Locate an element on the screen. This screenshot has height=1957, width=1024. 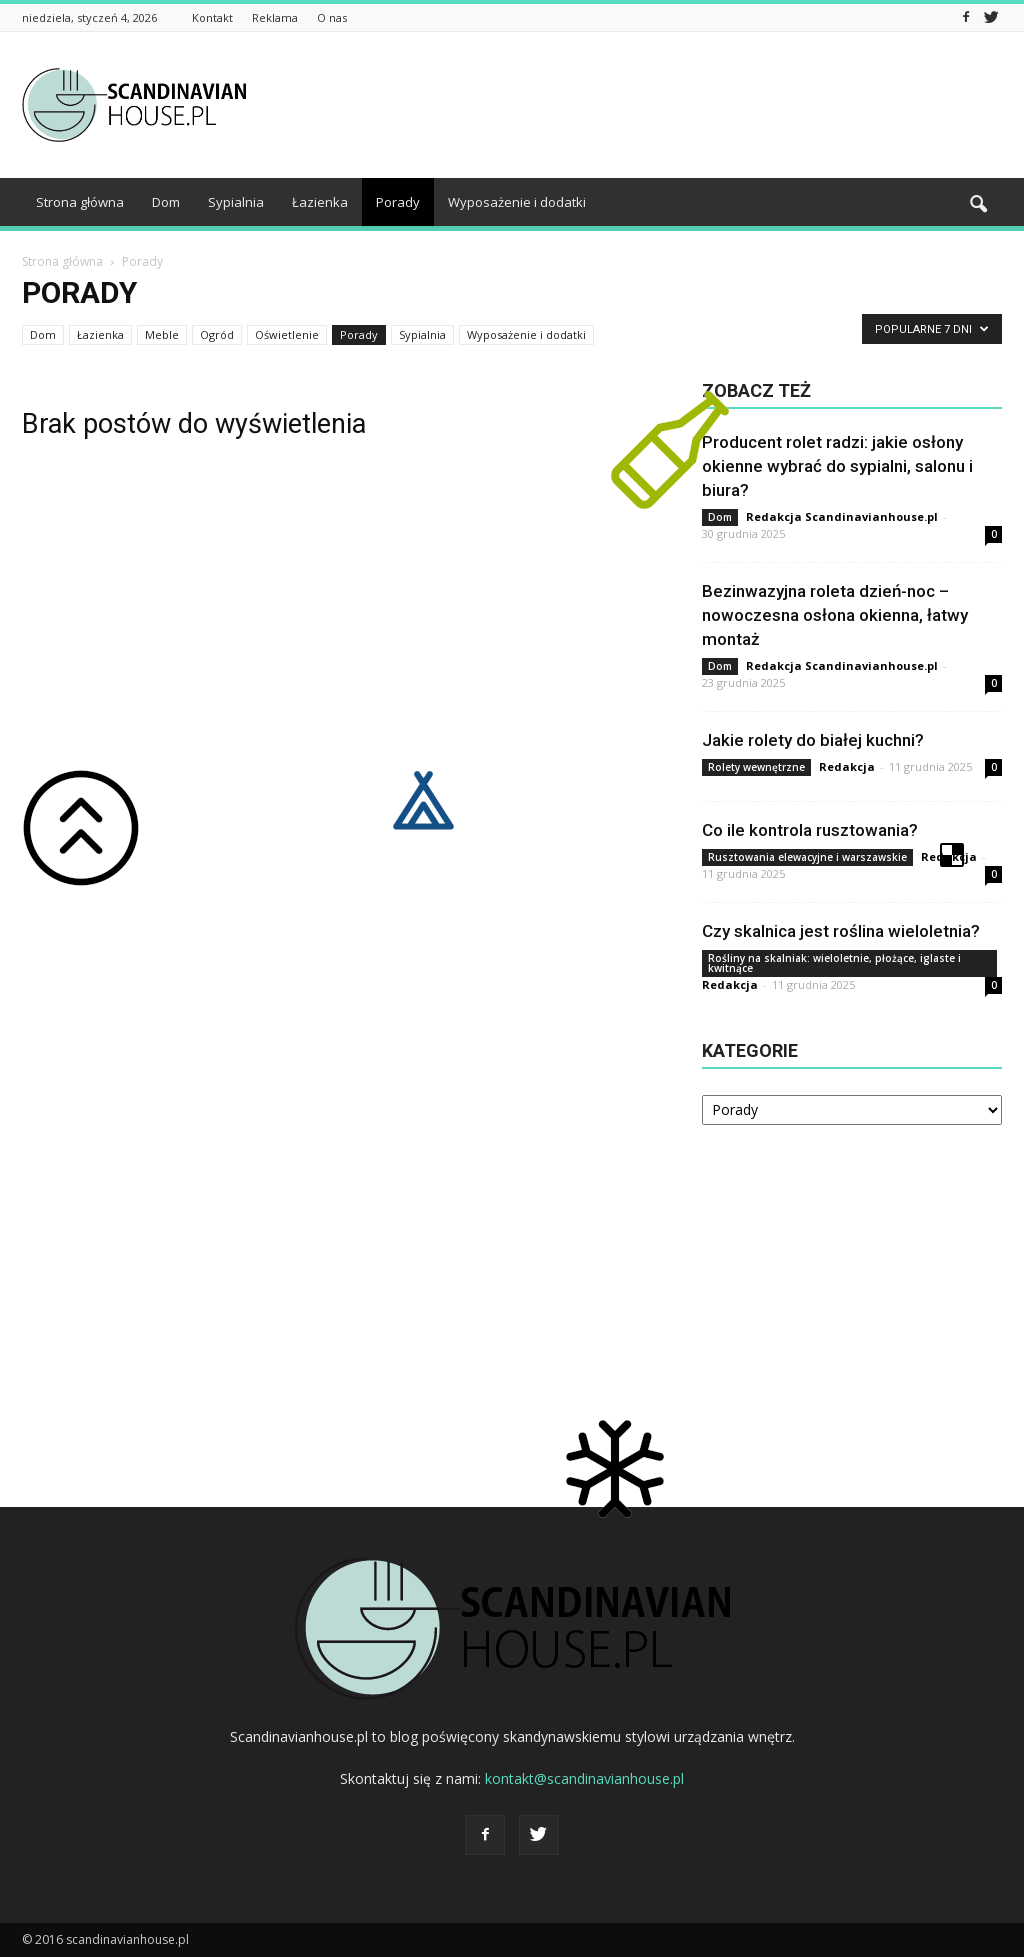
scroll to top of page is located at coordinates (81, 828).